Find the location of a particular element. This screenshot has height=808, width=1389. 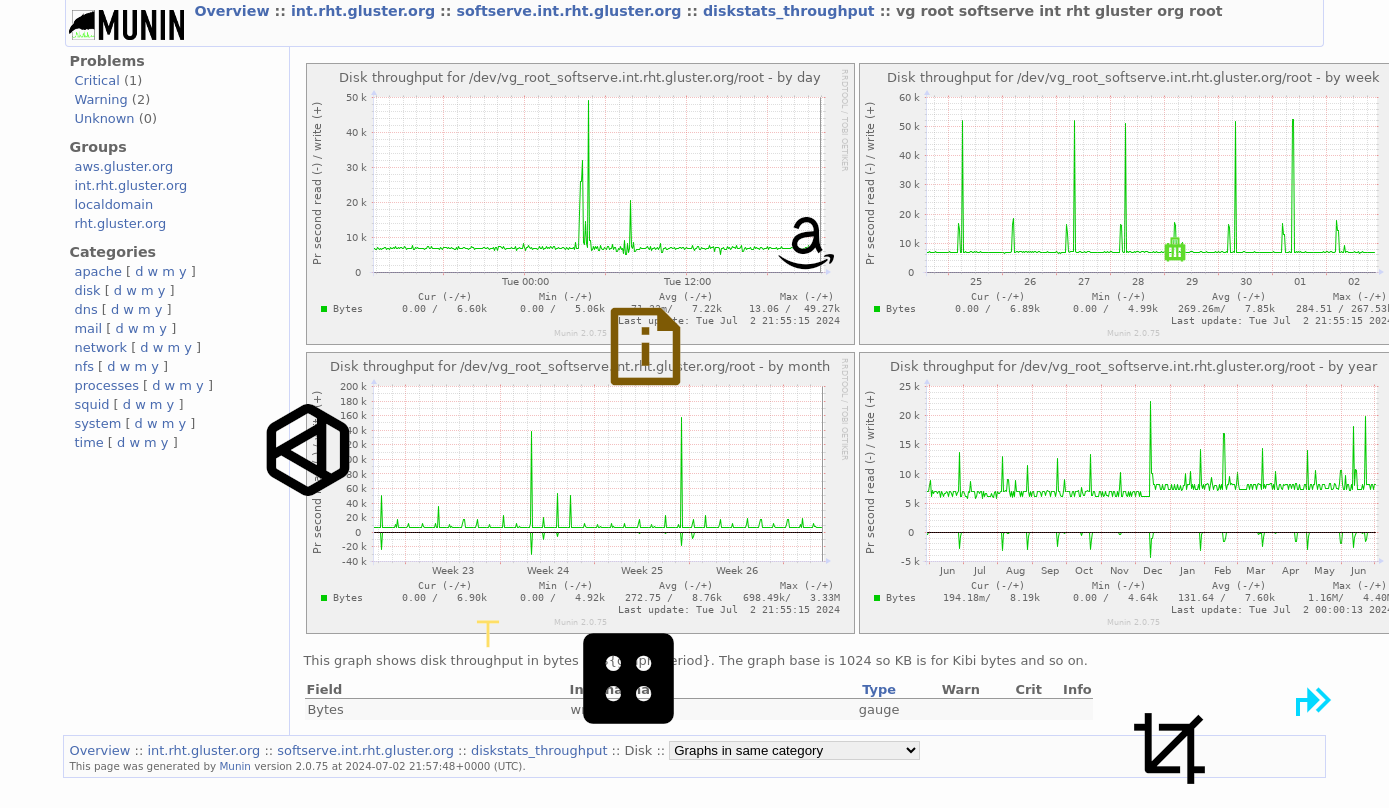

open the Amazon app is located at coordinates (805, 240).